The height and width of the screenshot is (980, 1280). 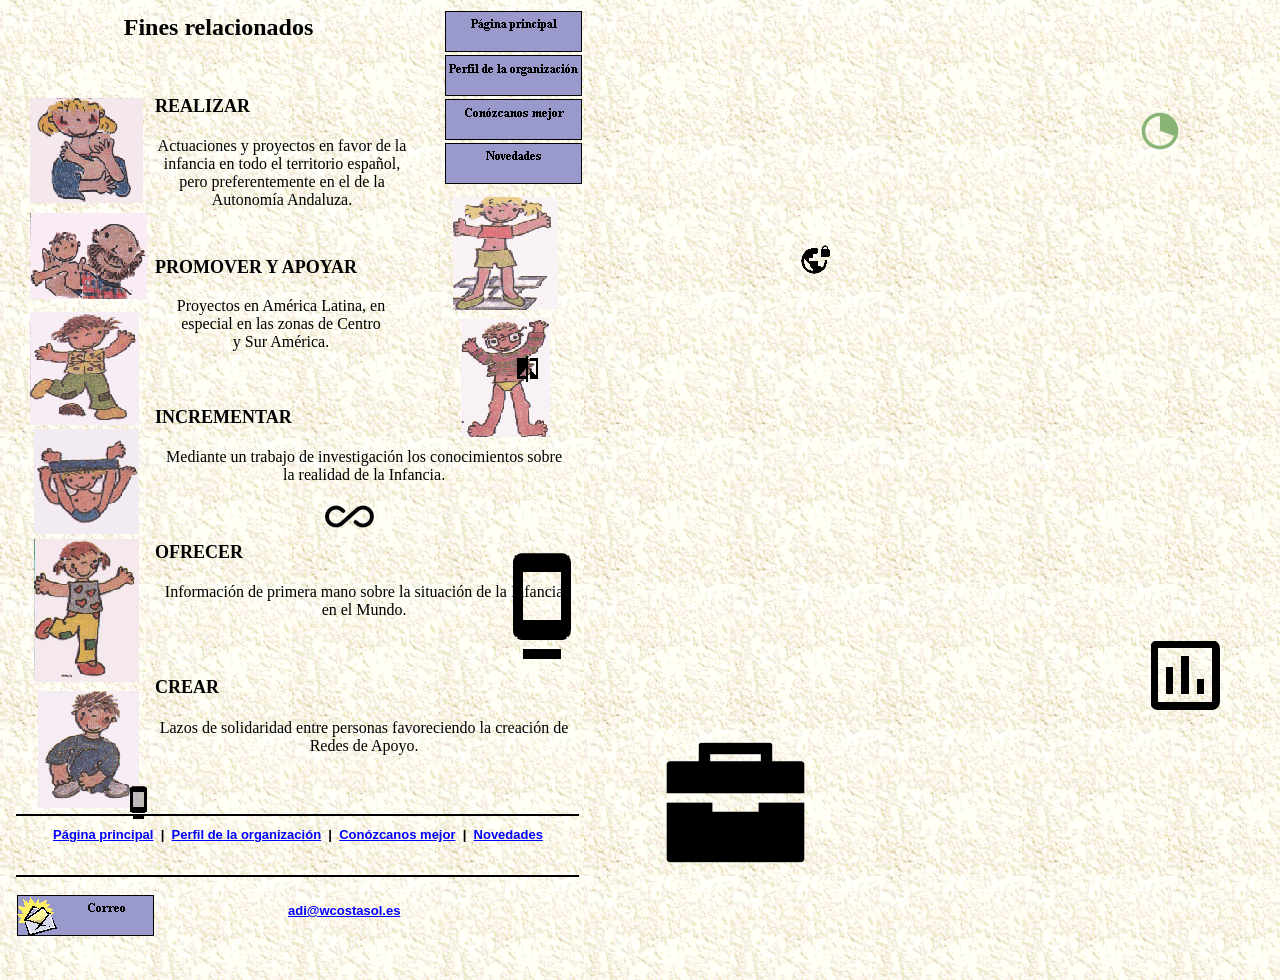 What do you see at coordinates (528, 369) in the screenshot?
I see `compare two images side by side` at bounding box center [528, 369].